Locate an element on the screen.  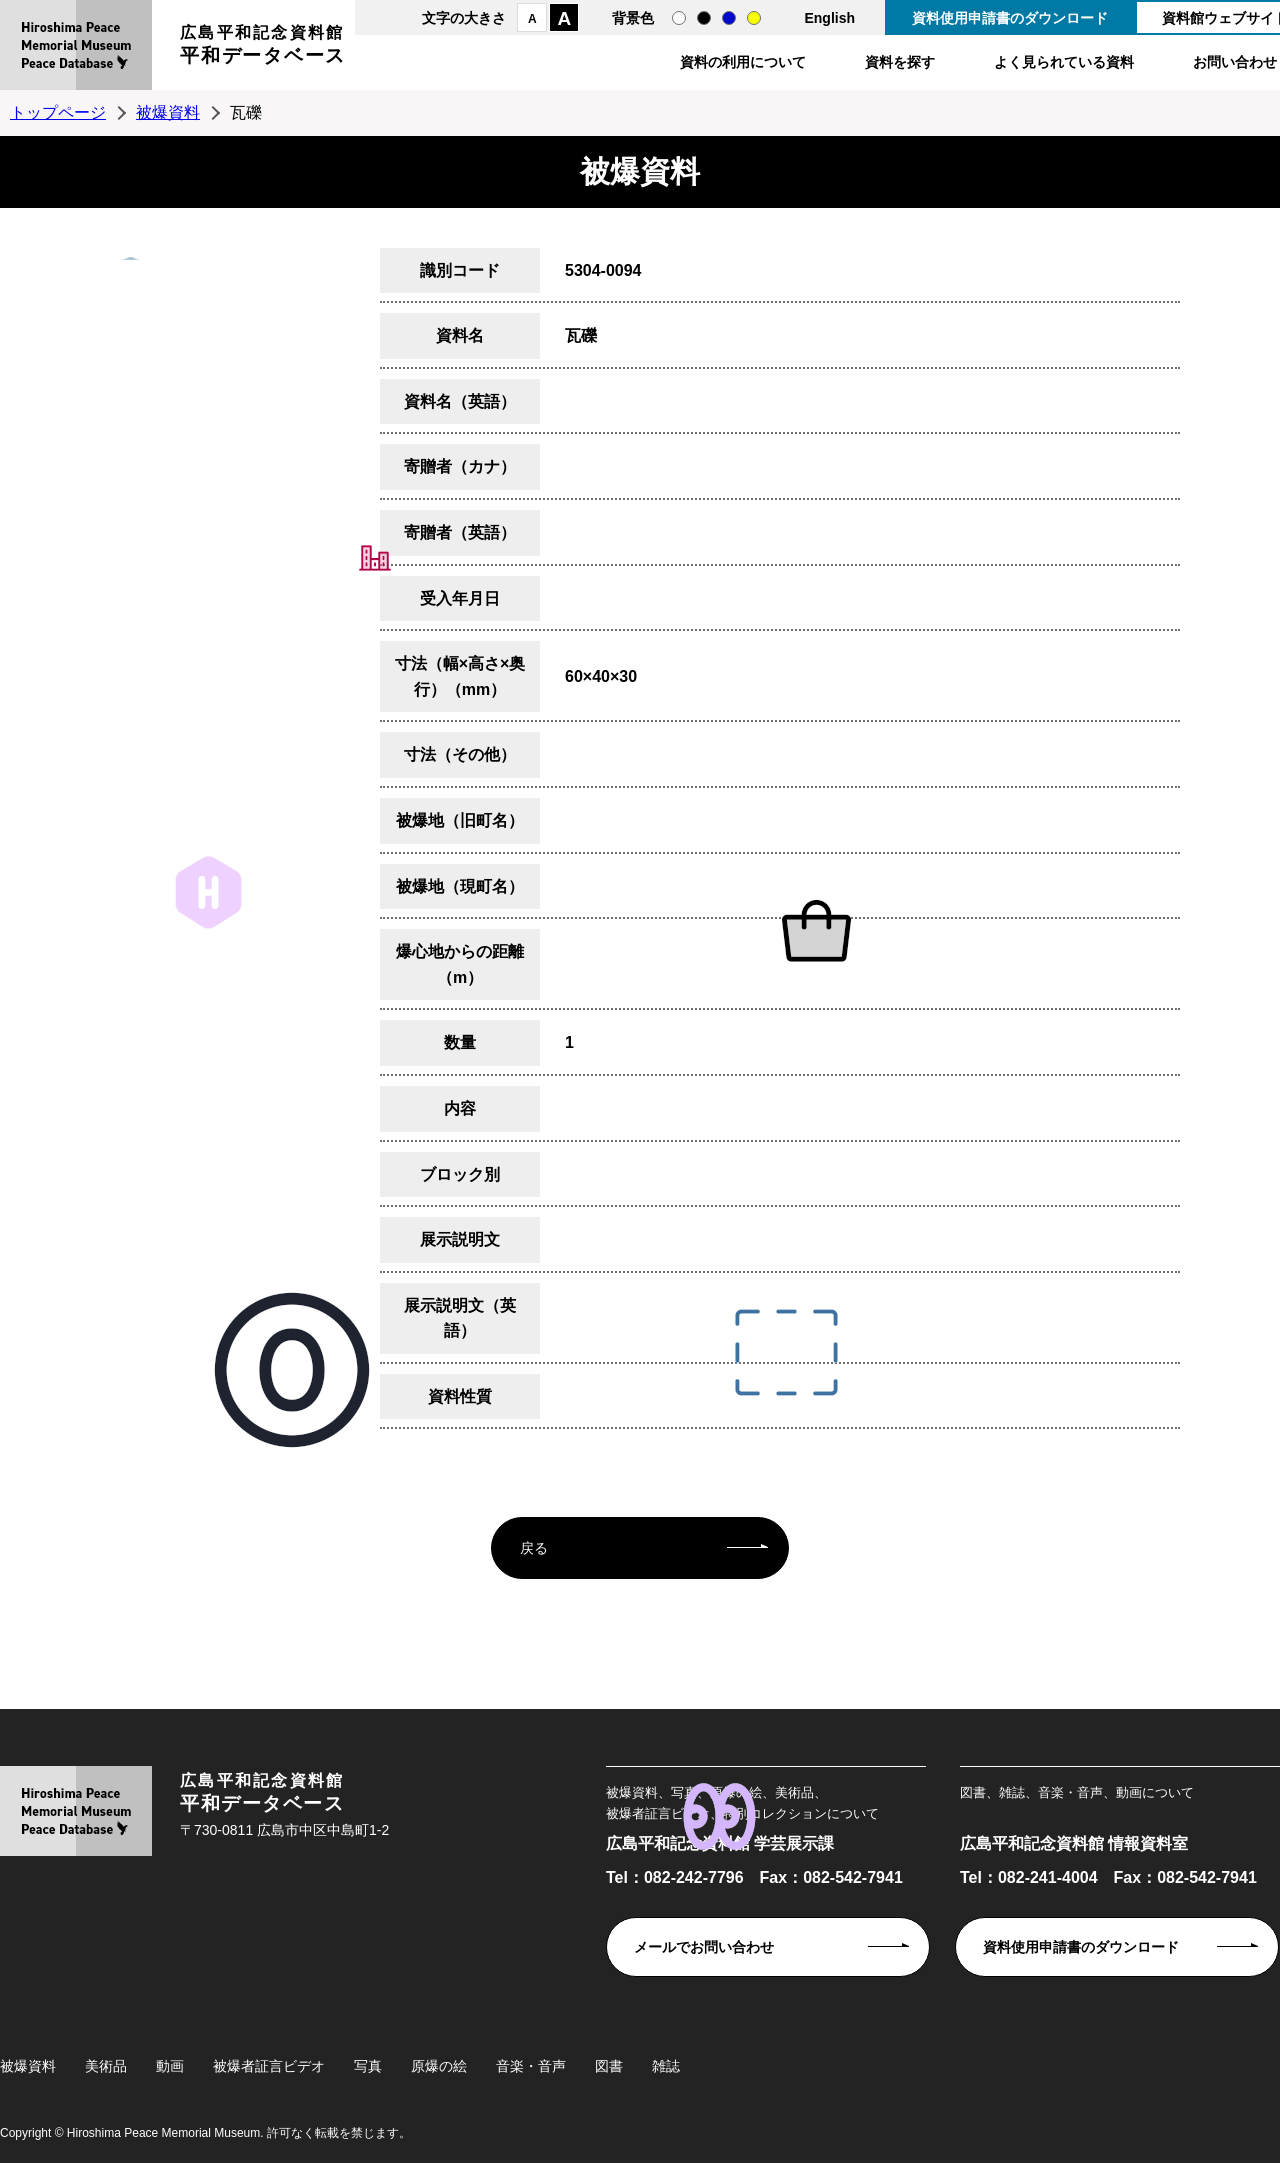
select or define a region is located at coordinates (786, 1352).